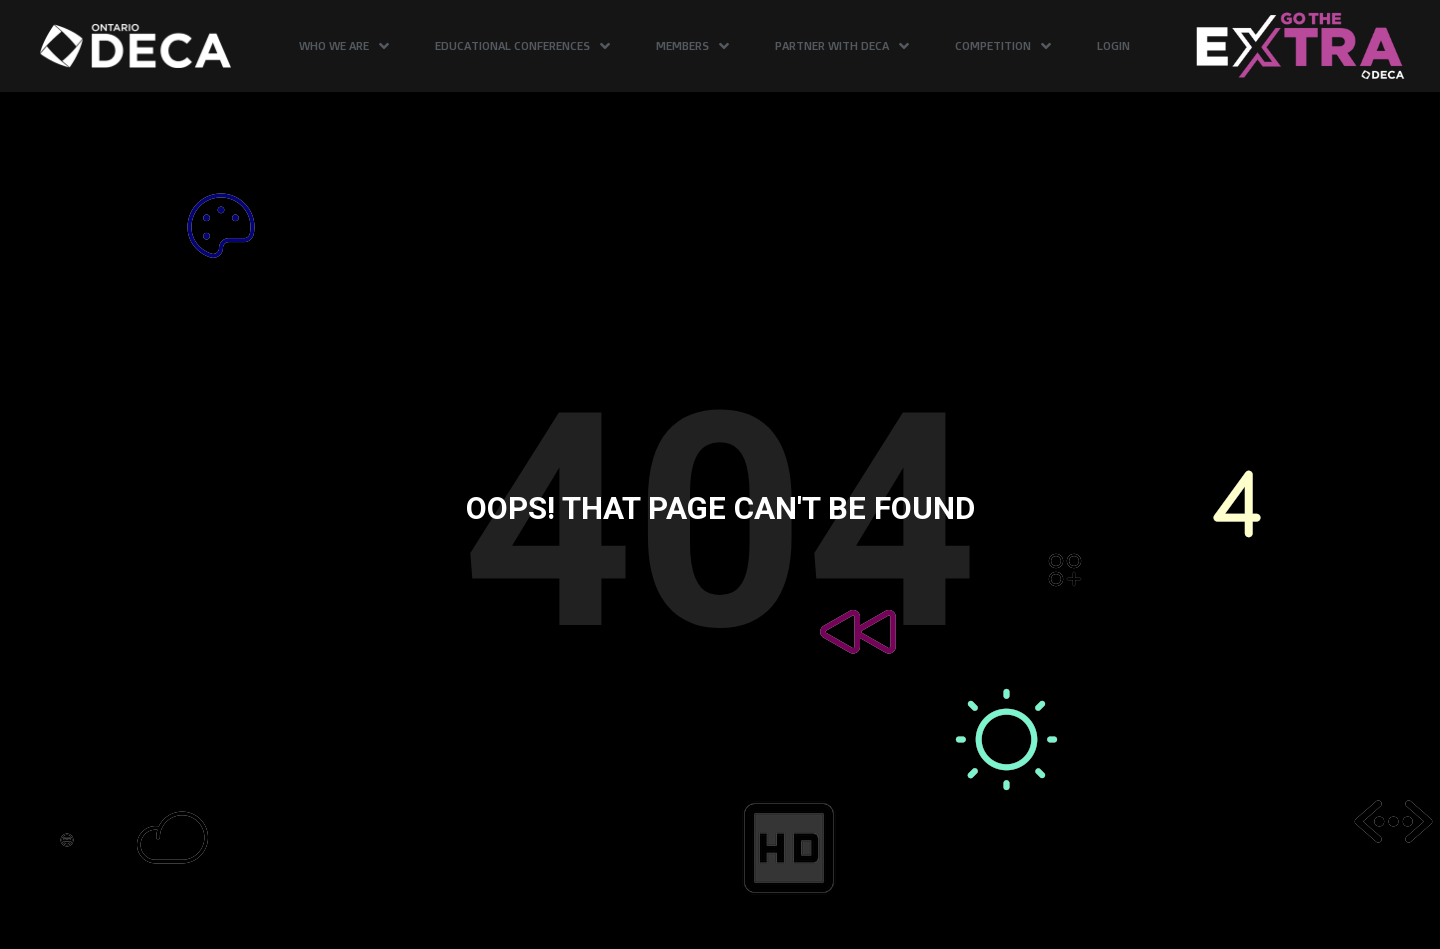 Image resolution: width=1440 pixels, height=949 pixels. Describe the element at coordinates (860, 629) in the screenshot. I see `rewind or skip to previous track` at that location.